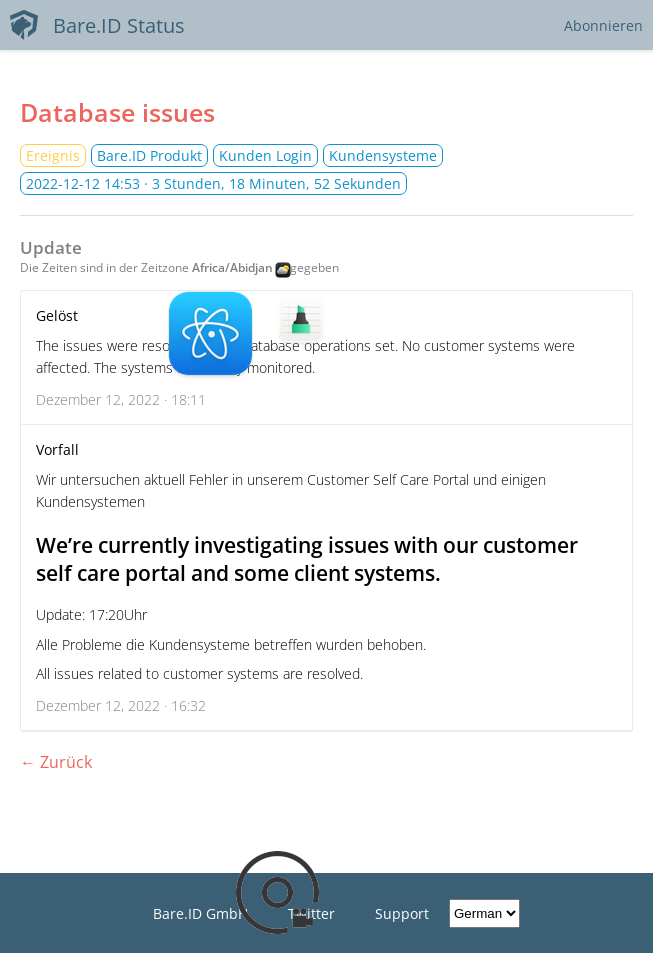 The width and height of the screenshot is (653, 953). I want to click on open the weather app, so click(283, 270).